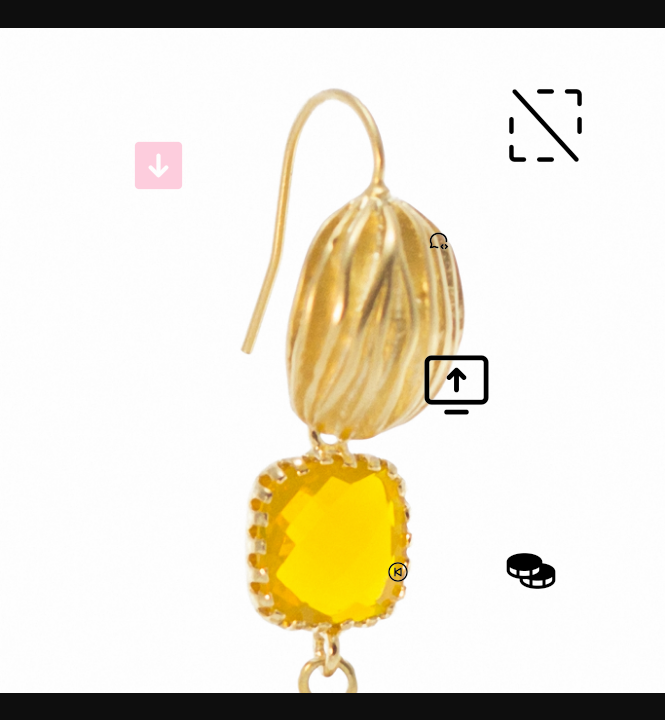 The image size is (665, 720). I want to click on view your coin balance or currency, so click(531, 571).